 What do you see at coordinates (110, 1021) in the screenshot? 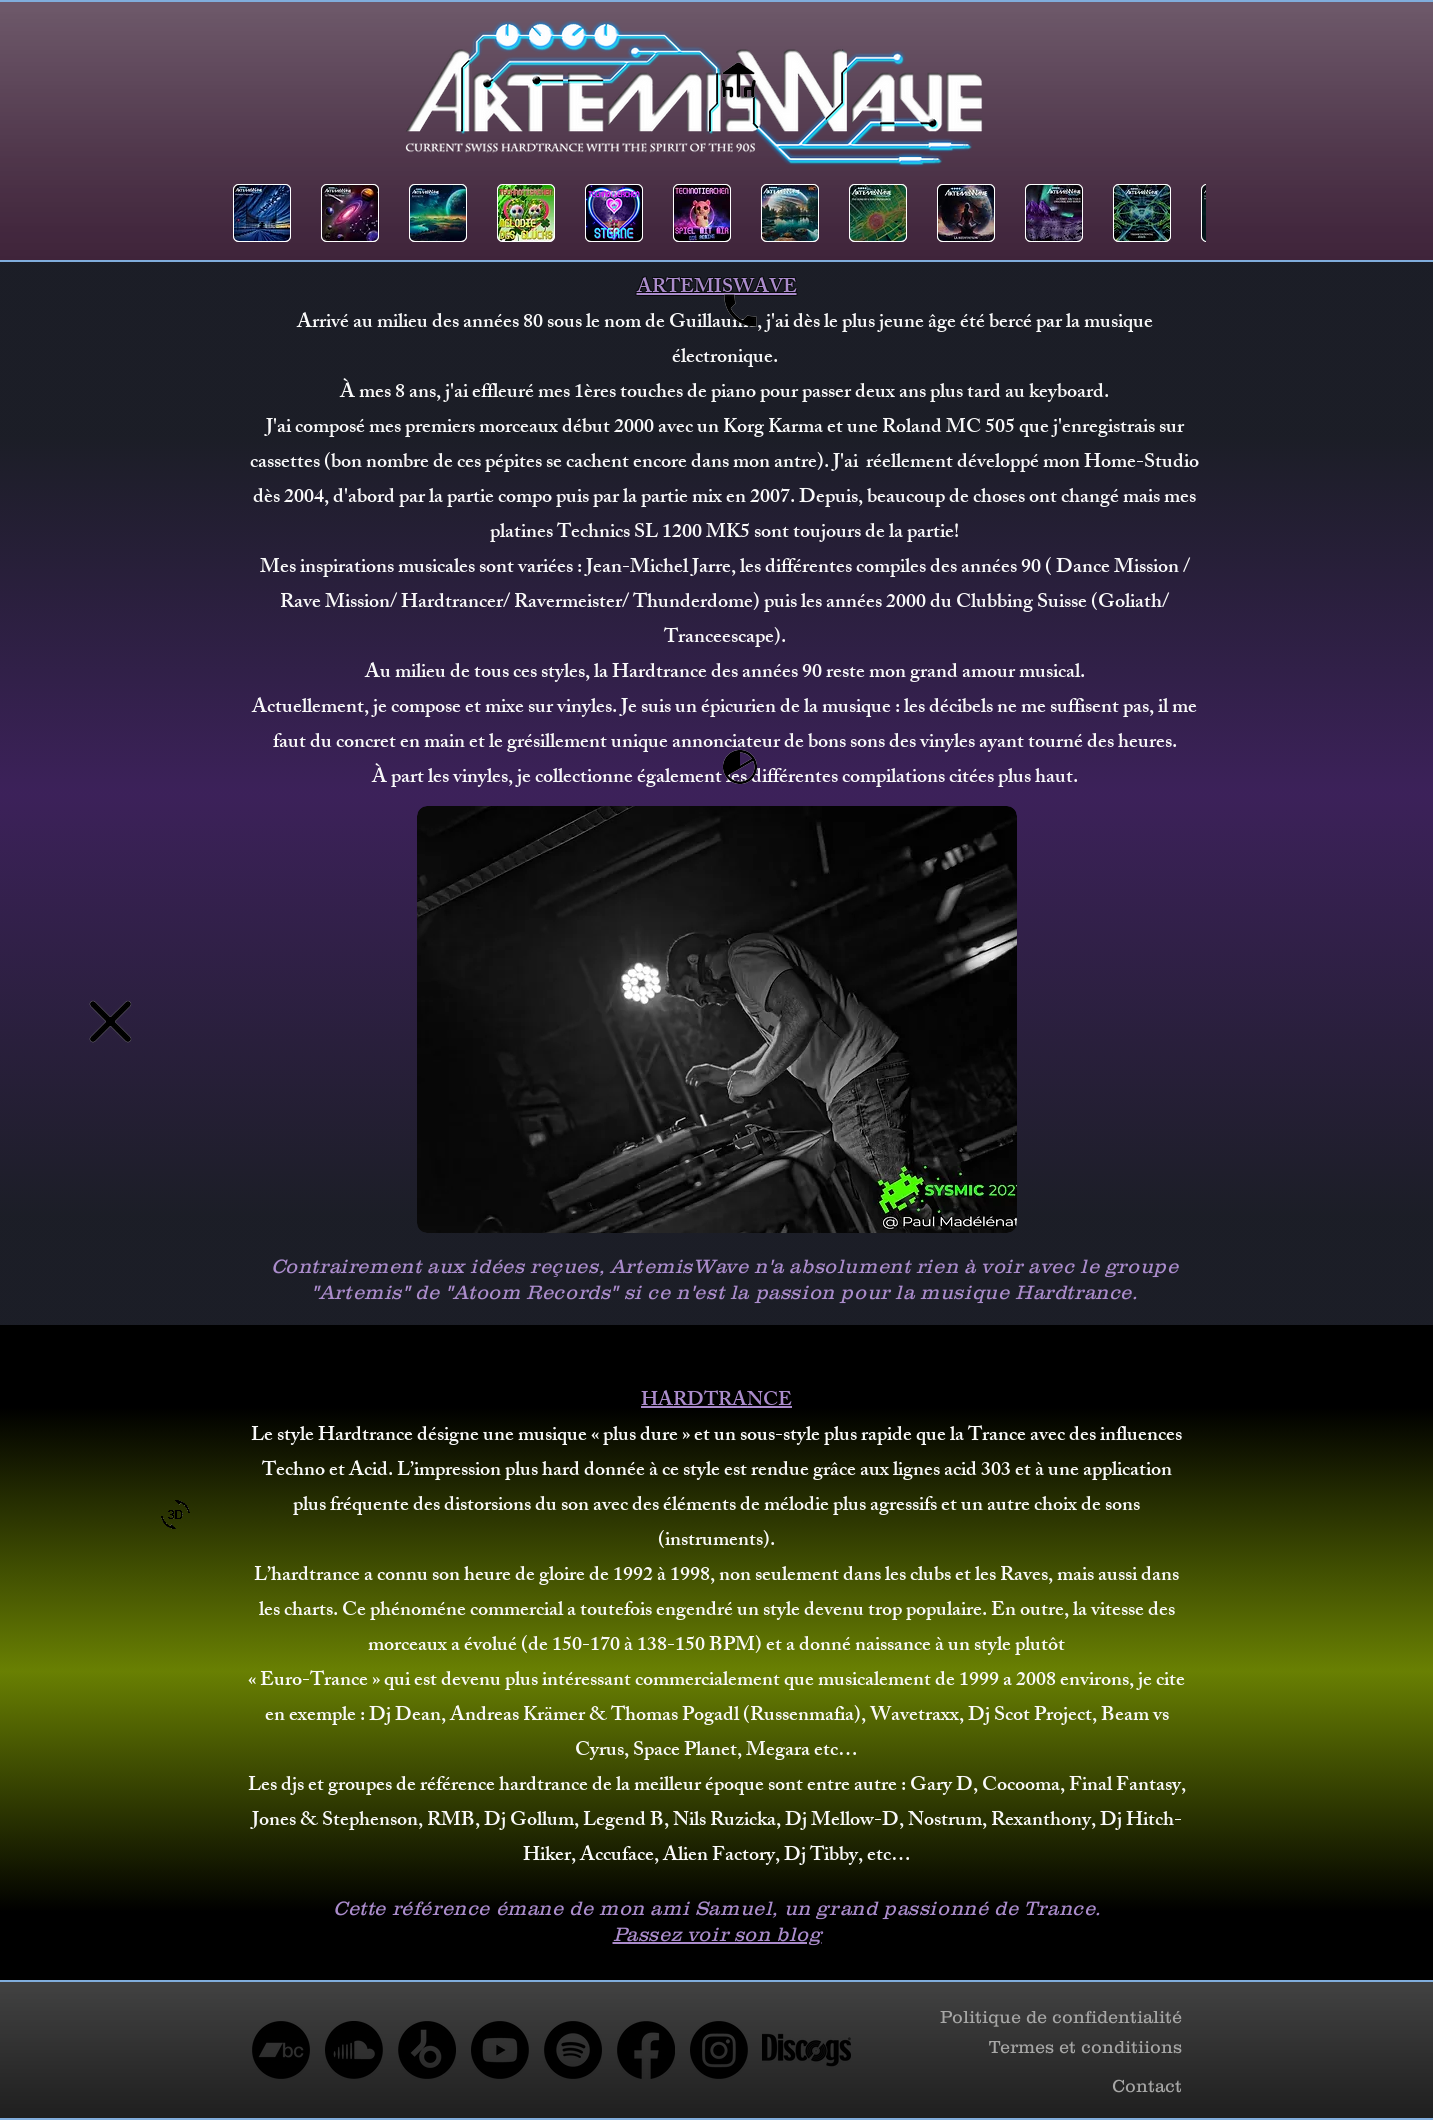
I see `close or dismiss a dialog` at bounding box center [110, 1021].